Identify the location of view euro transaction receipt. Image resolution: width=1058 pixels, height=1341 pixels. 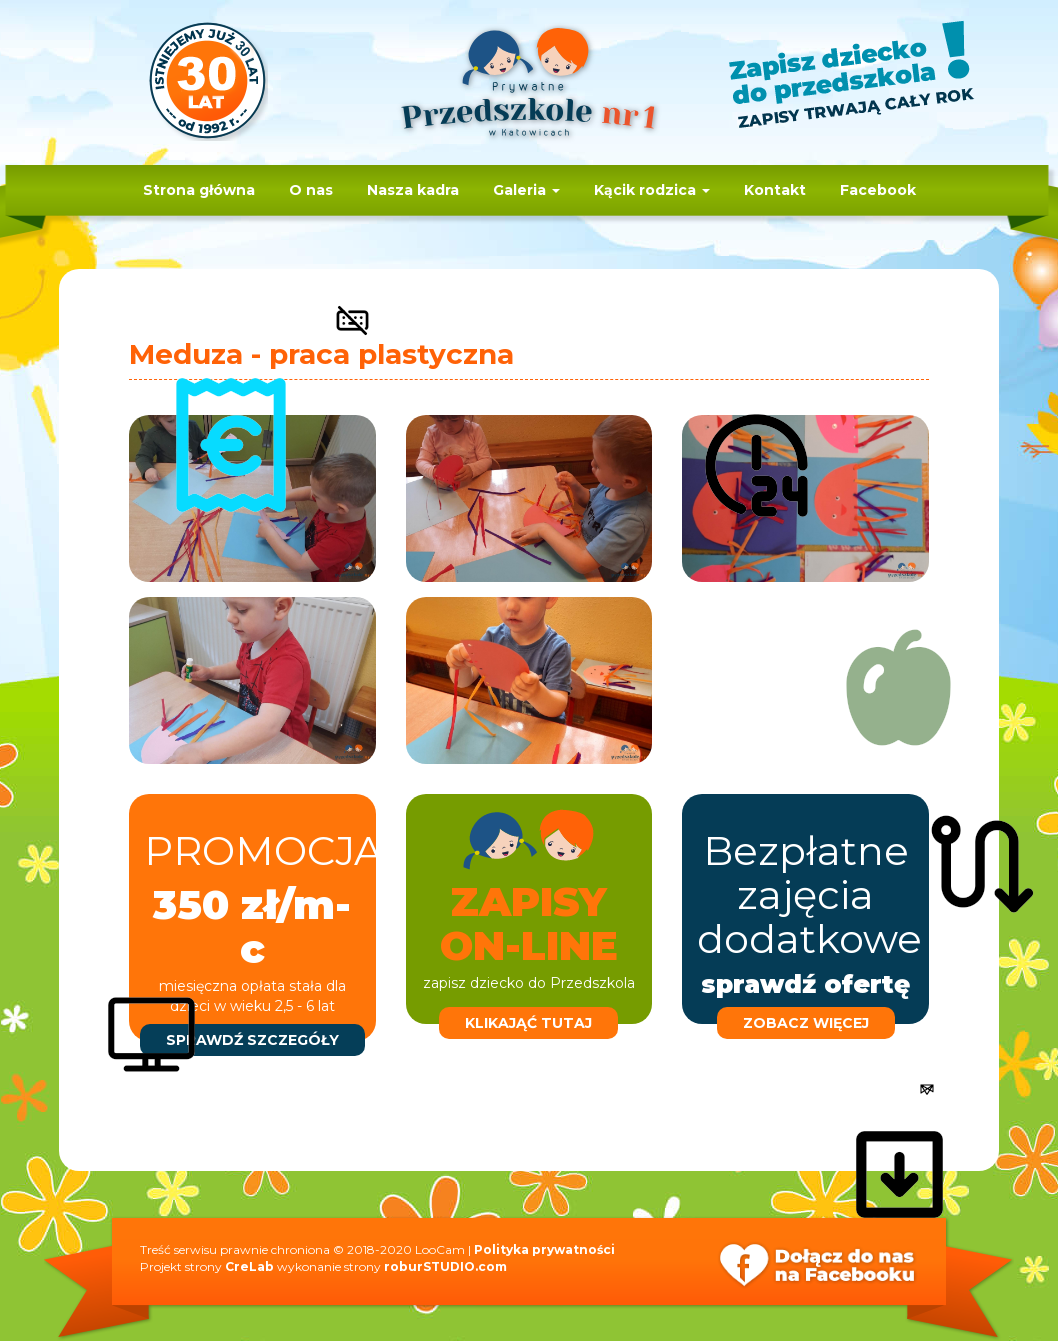
(231, 445).